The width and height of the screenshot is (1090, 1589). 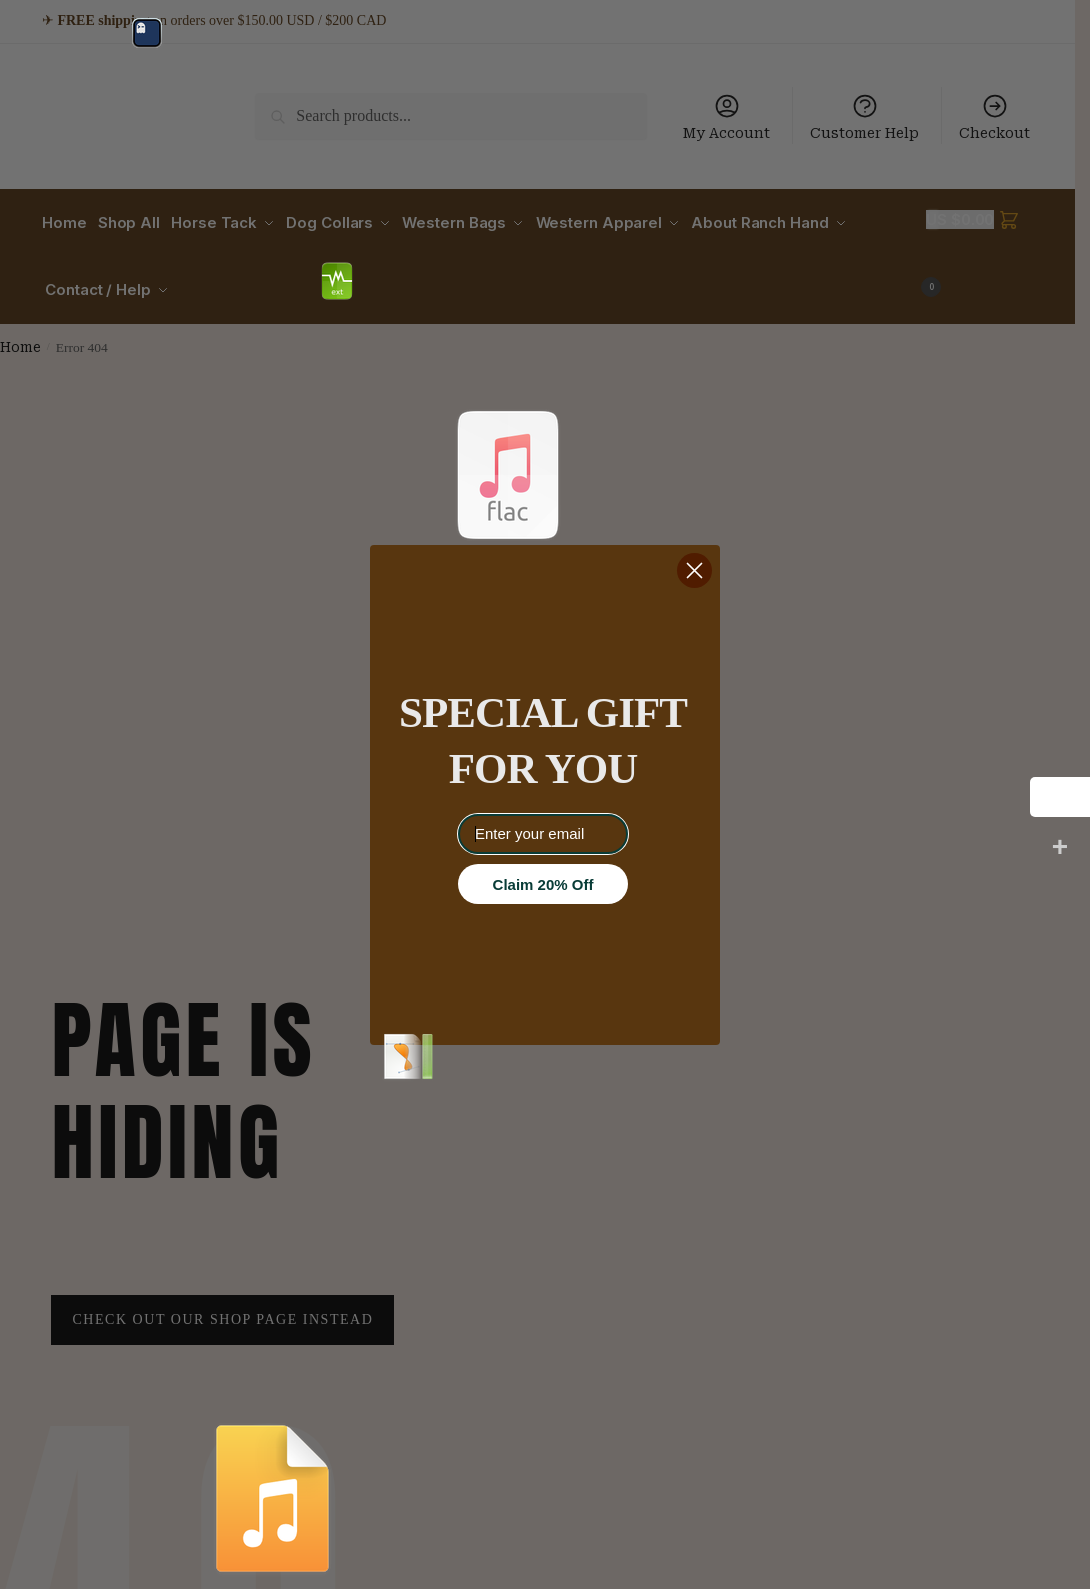 I want to click on virtualbox extension pack file, so click(x=337, y=281).